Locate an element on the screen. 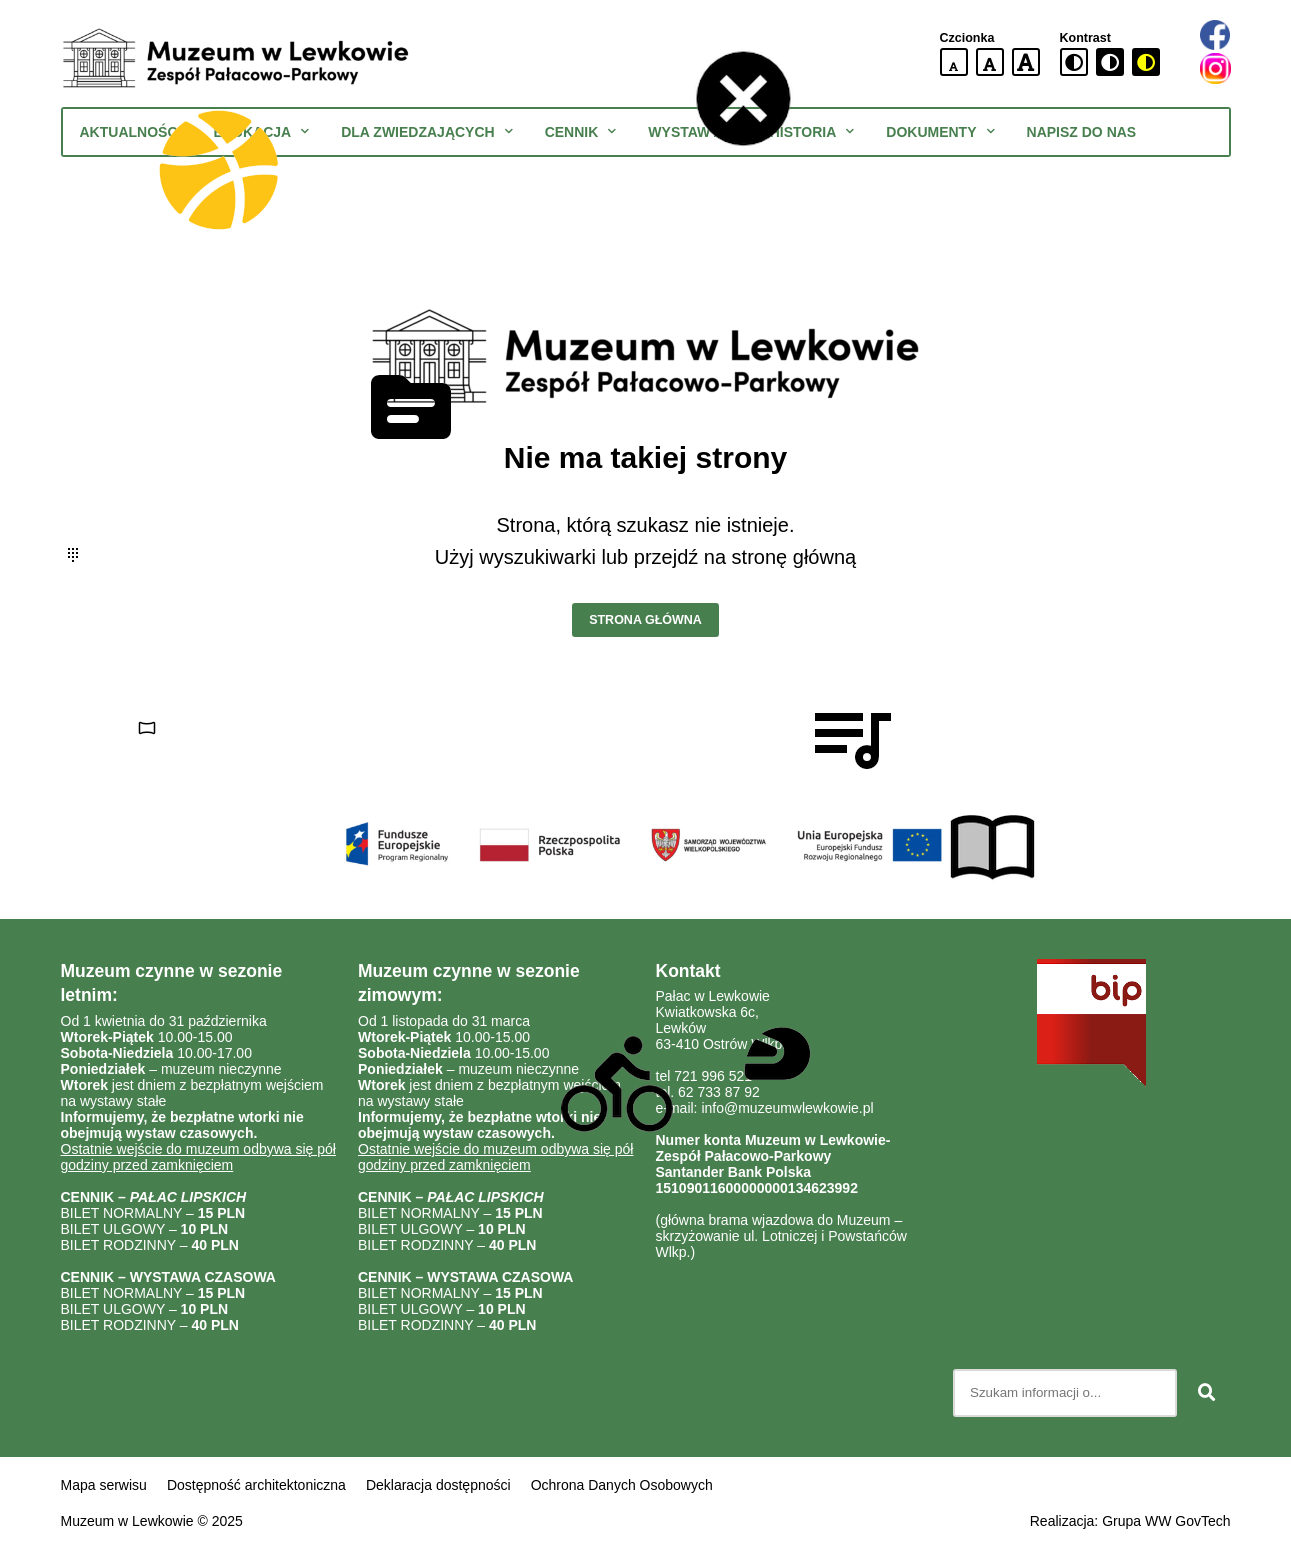 The width and height of the screenshot is (1291, 1549). visit dribbble profile or portfolio is located at coordinates (219, 170).